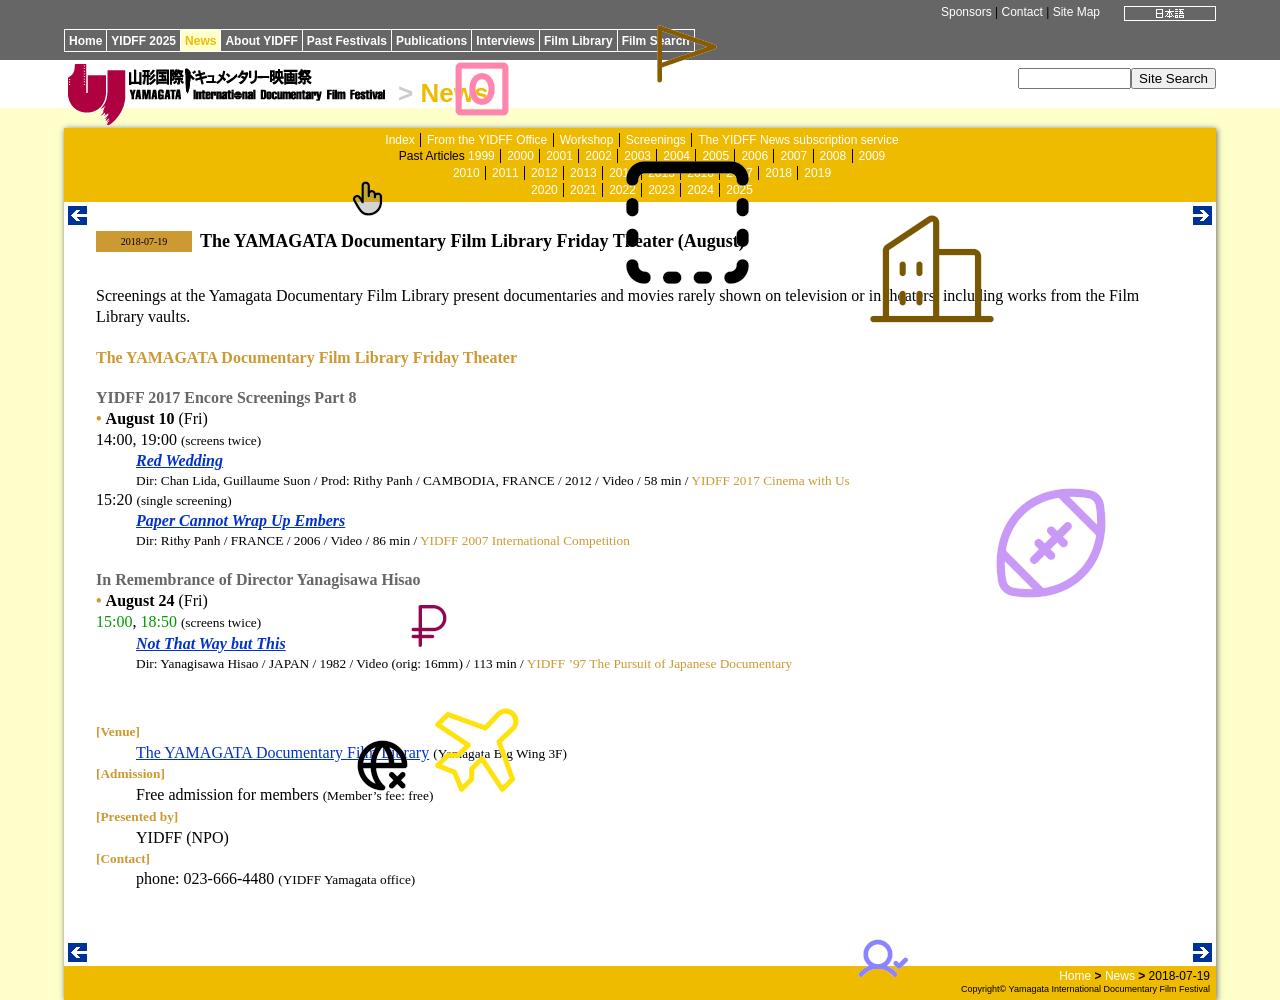  I want to click on no internet connection, so click(382, 765).